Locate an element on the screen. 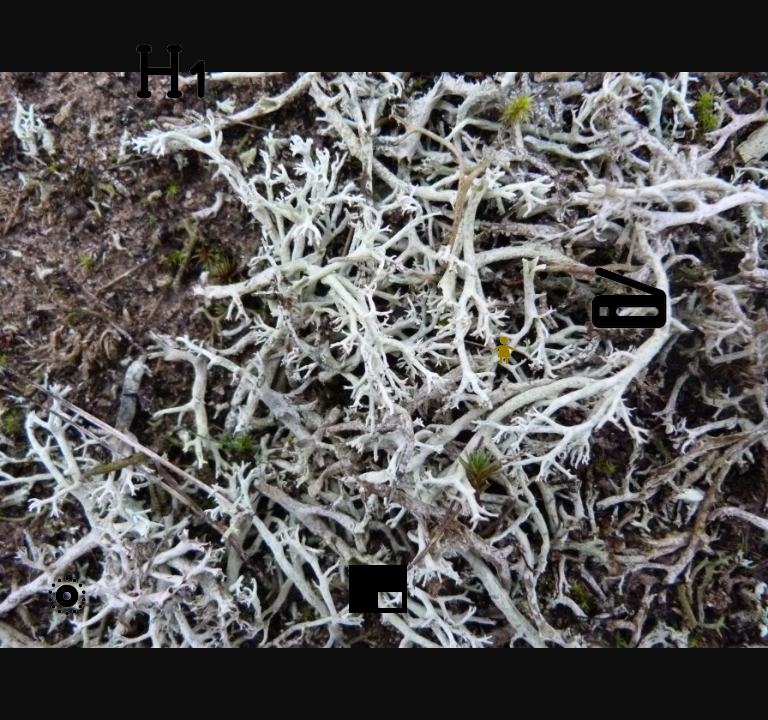 Image resolution: width=768 pixels, height=720 pixels. format text as heading level 1 is located at coordinates (174, 71).